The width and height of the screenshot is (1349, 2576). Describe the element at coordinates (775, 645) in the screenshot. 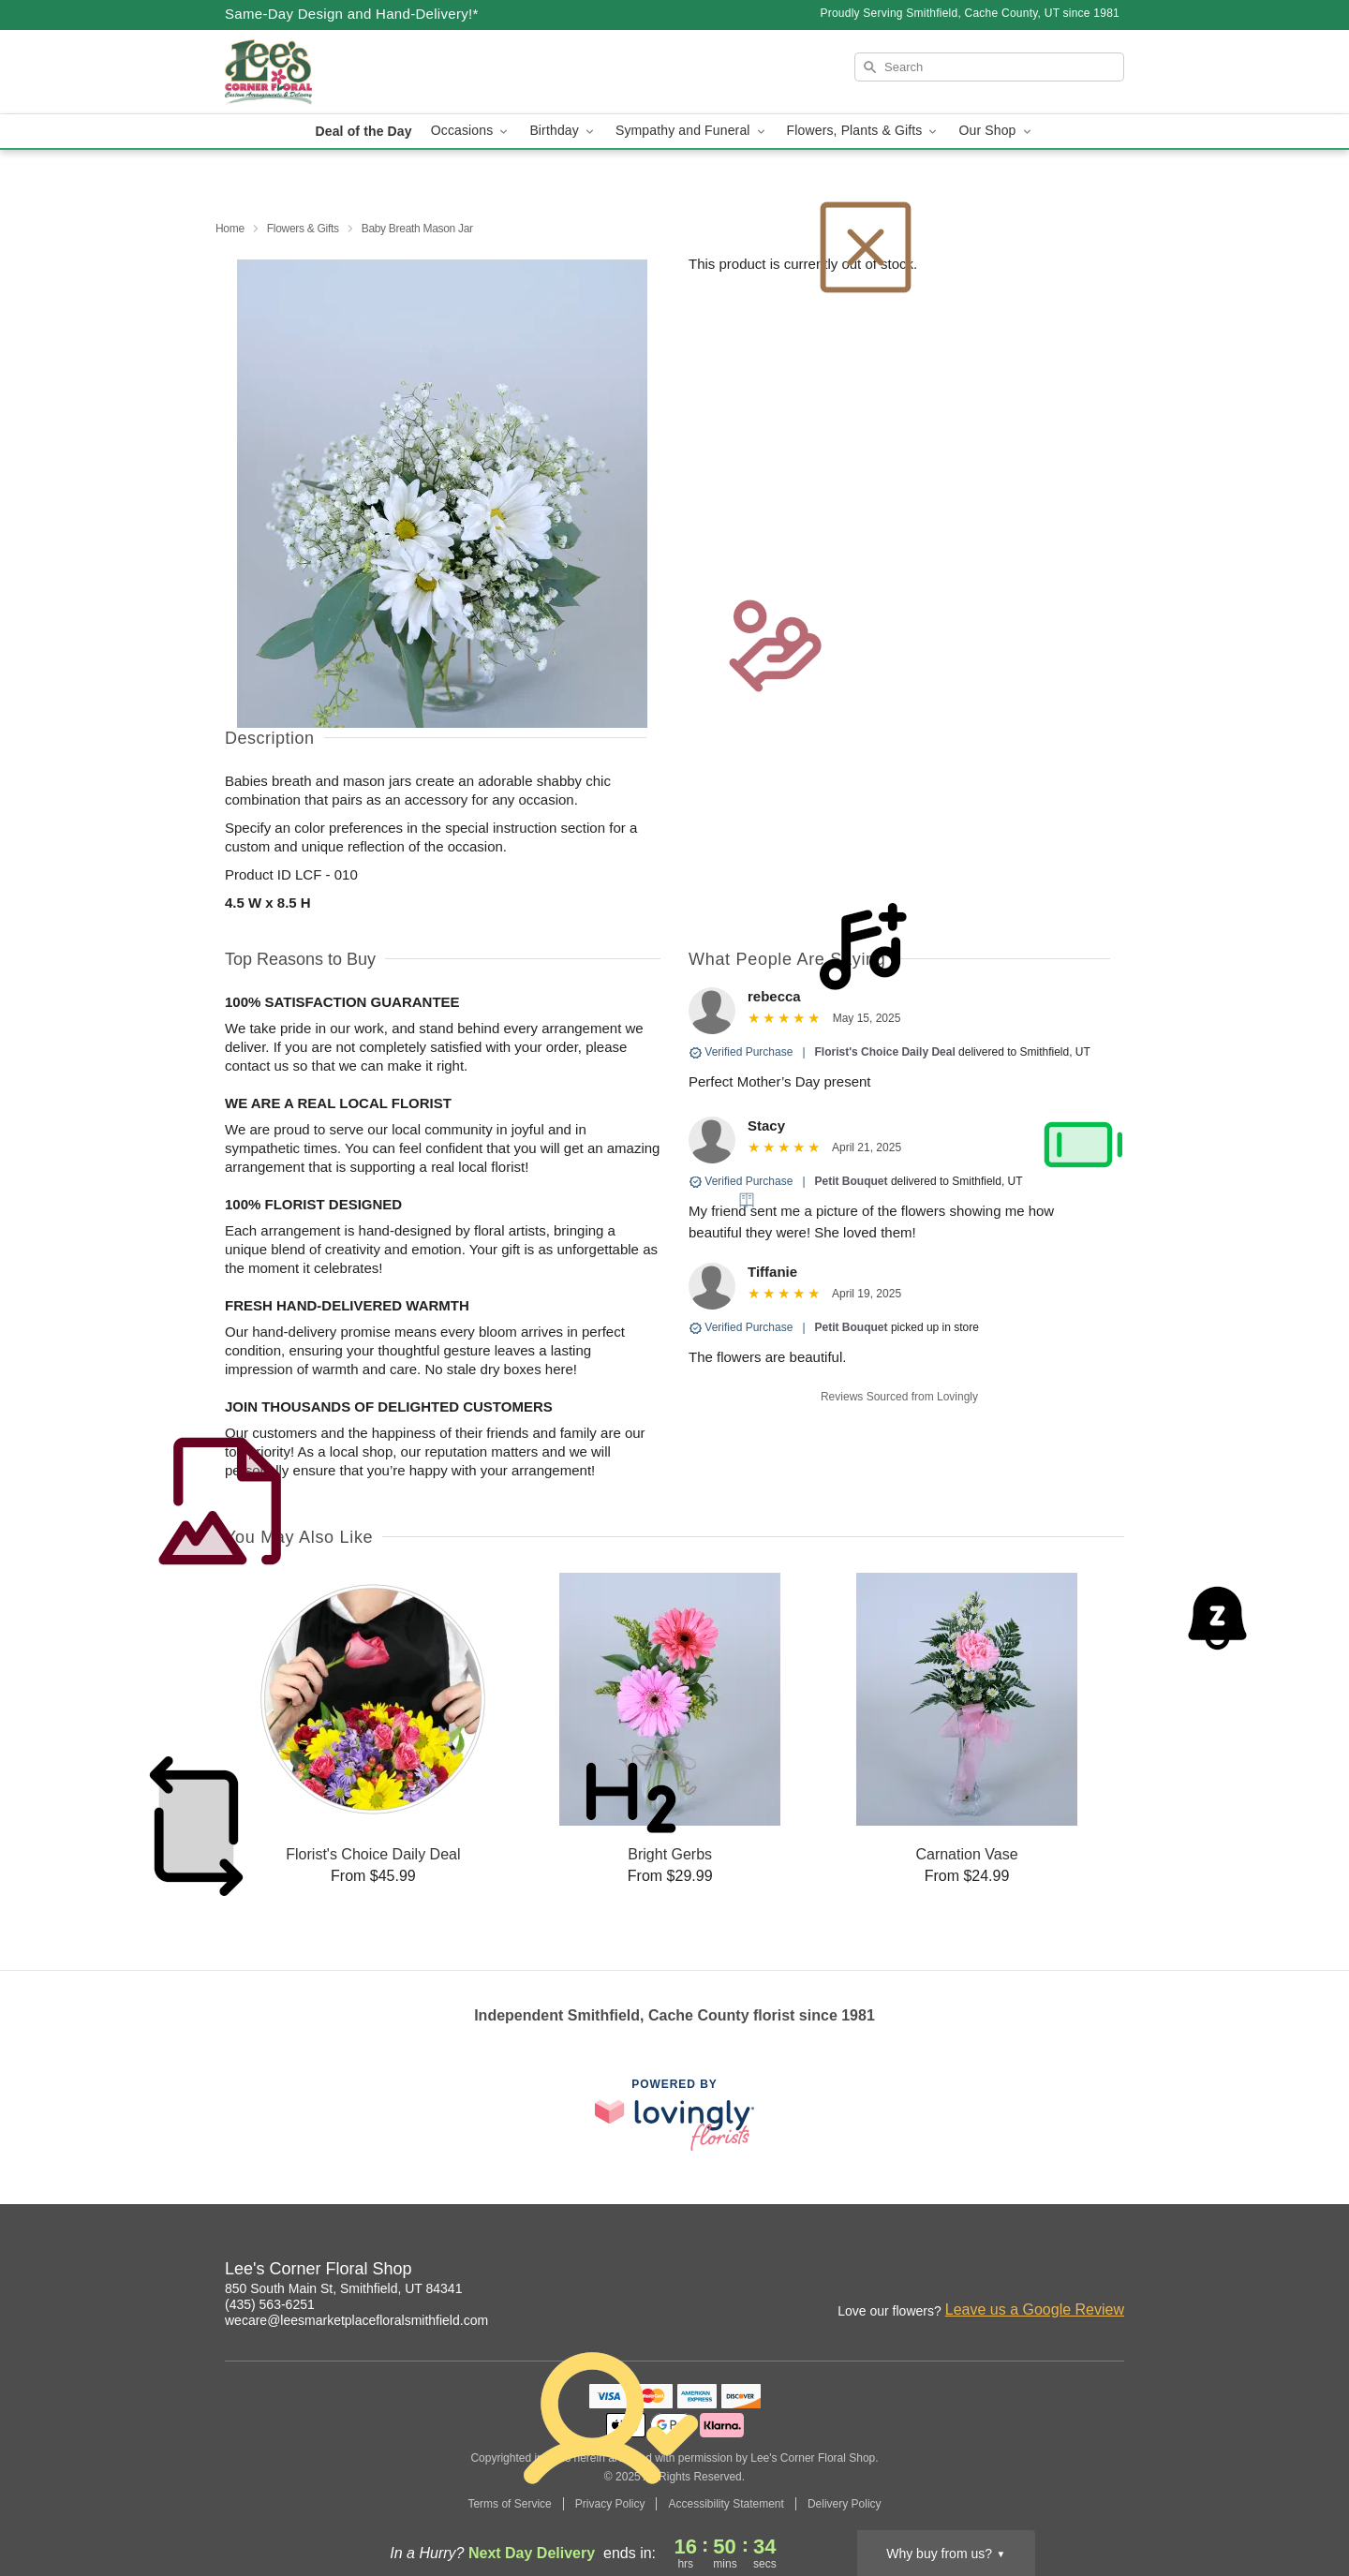

I see `make a payment or donation` at that location.